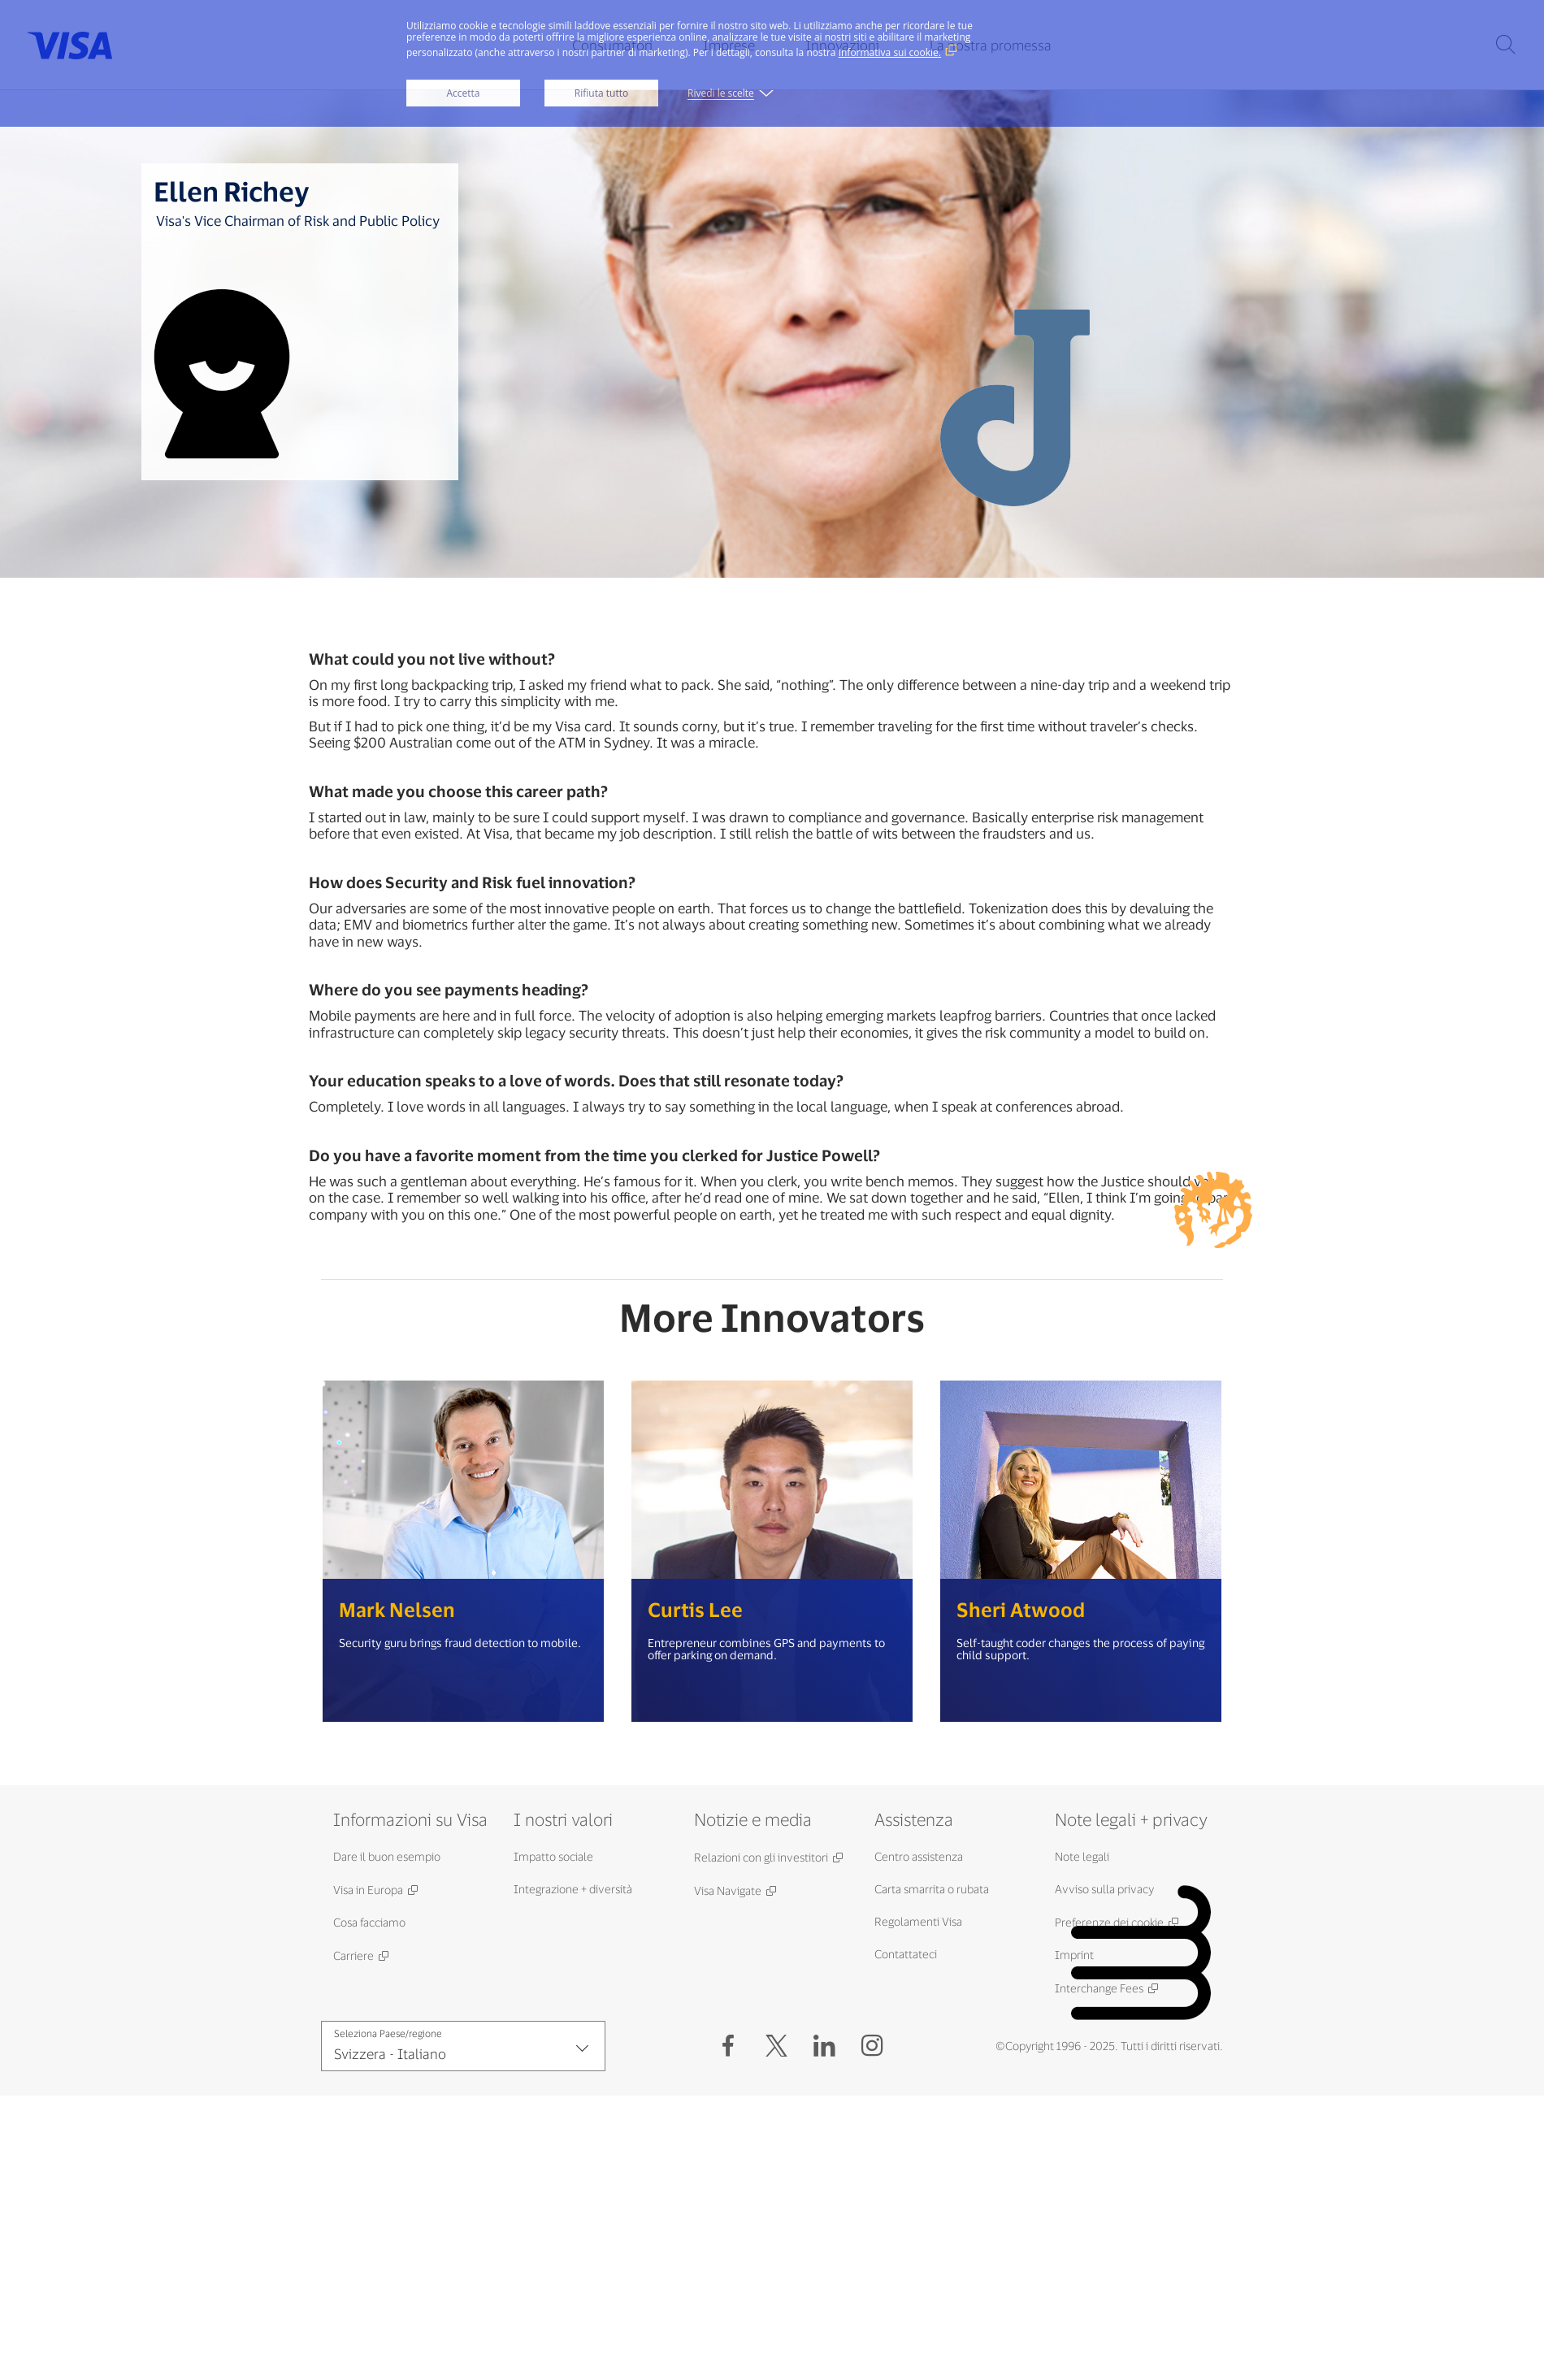  What do you see at coordinates (1141, 1953) in the screenshot?
I see `link to Cirrus CI continuous integration service` at bounding box center [1141, 1953].